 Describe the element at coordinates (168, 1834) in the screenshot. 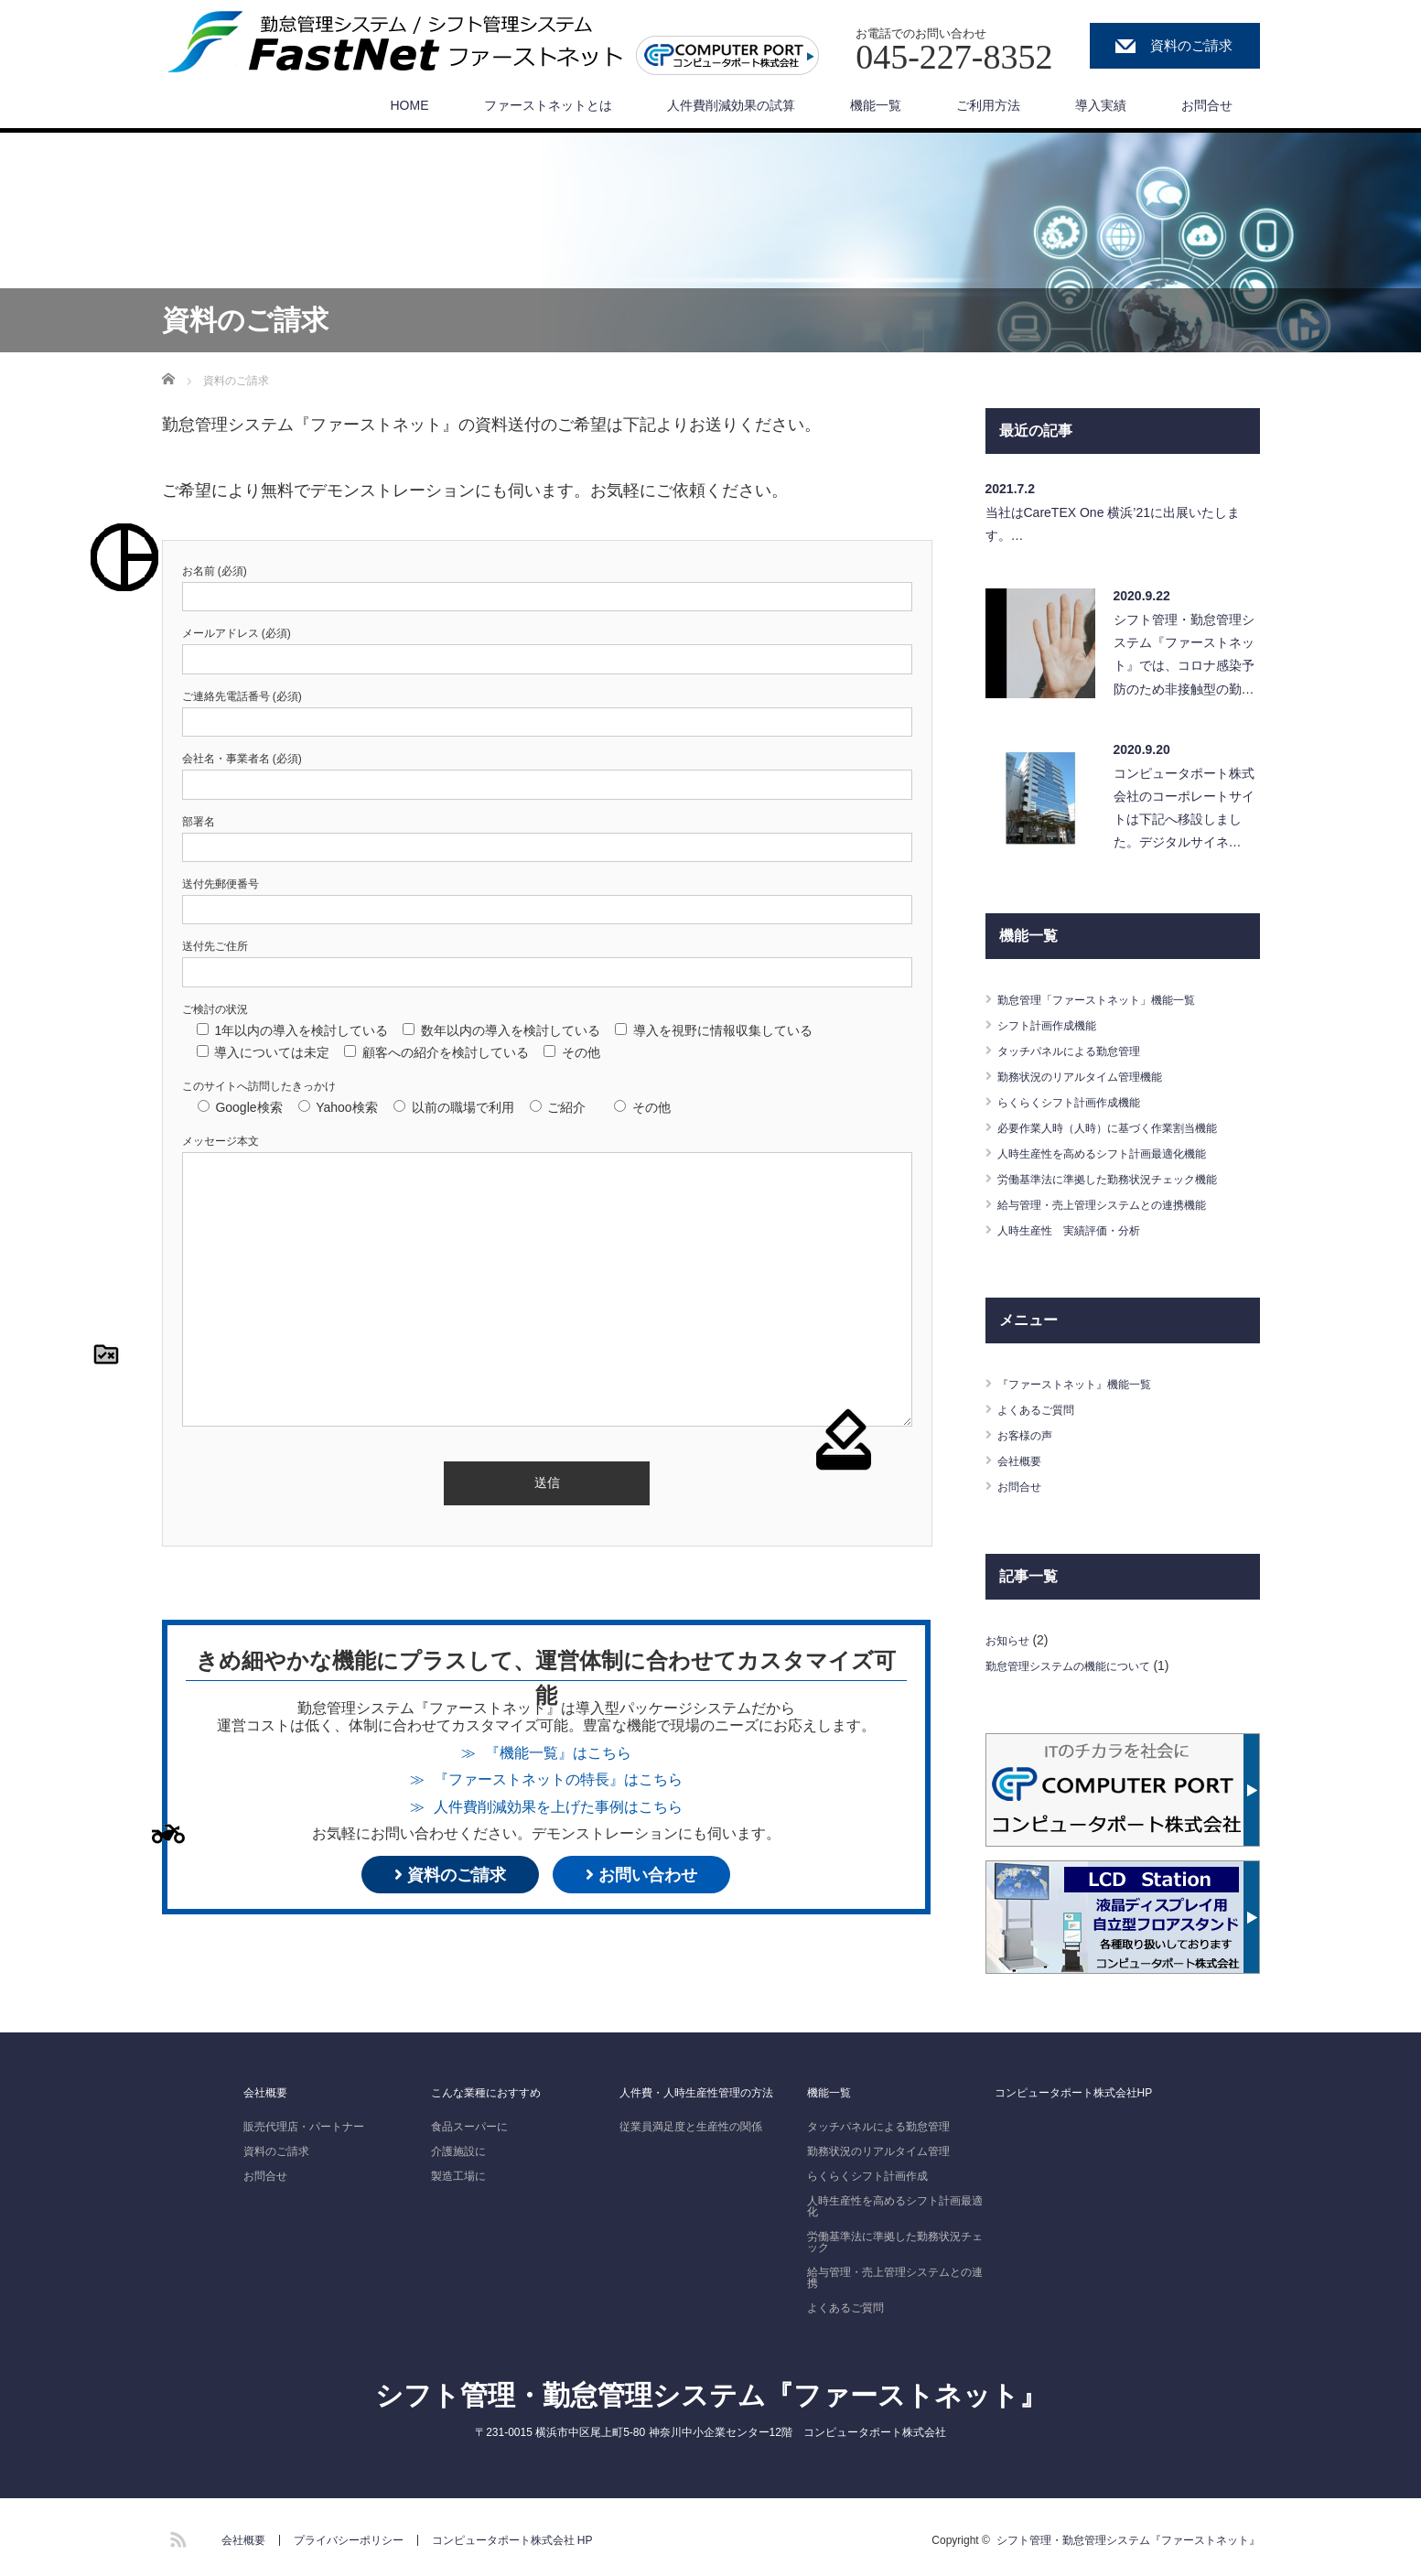

I see `view motorcycle-friendly routes` at that location.